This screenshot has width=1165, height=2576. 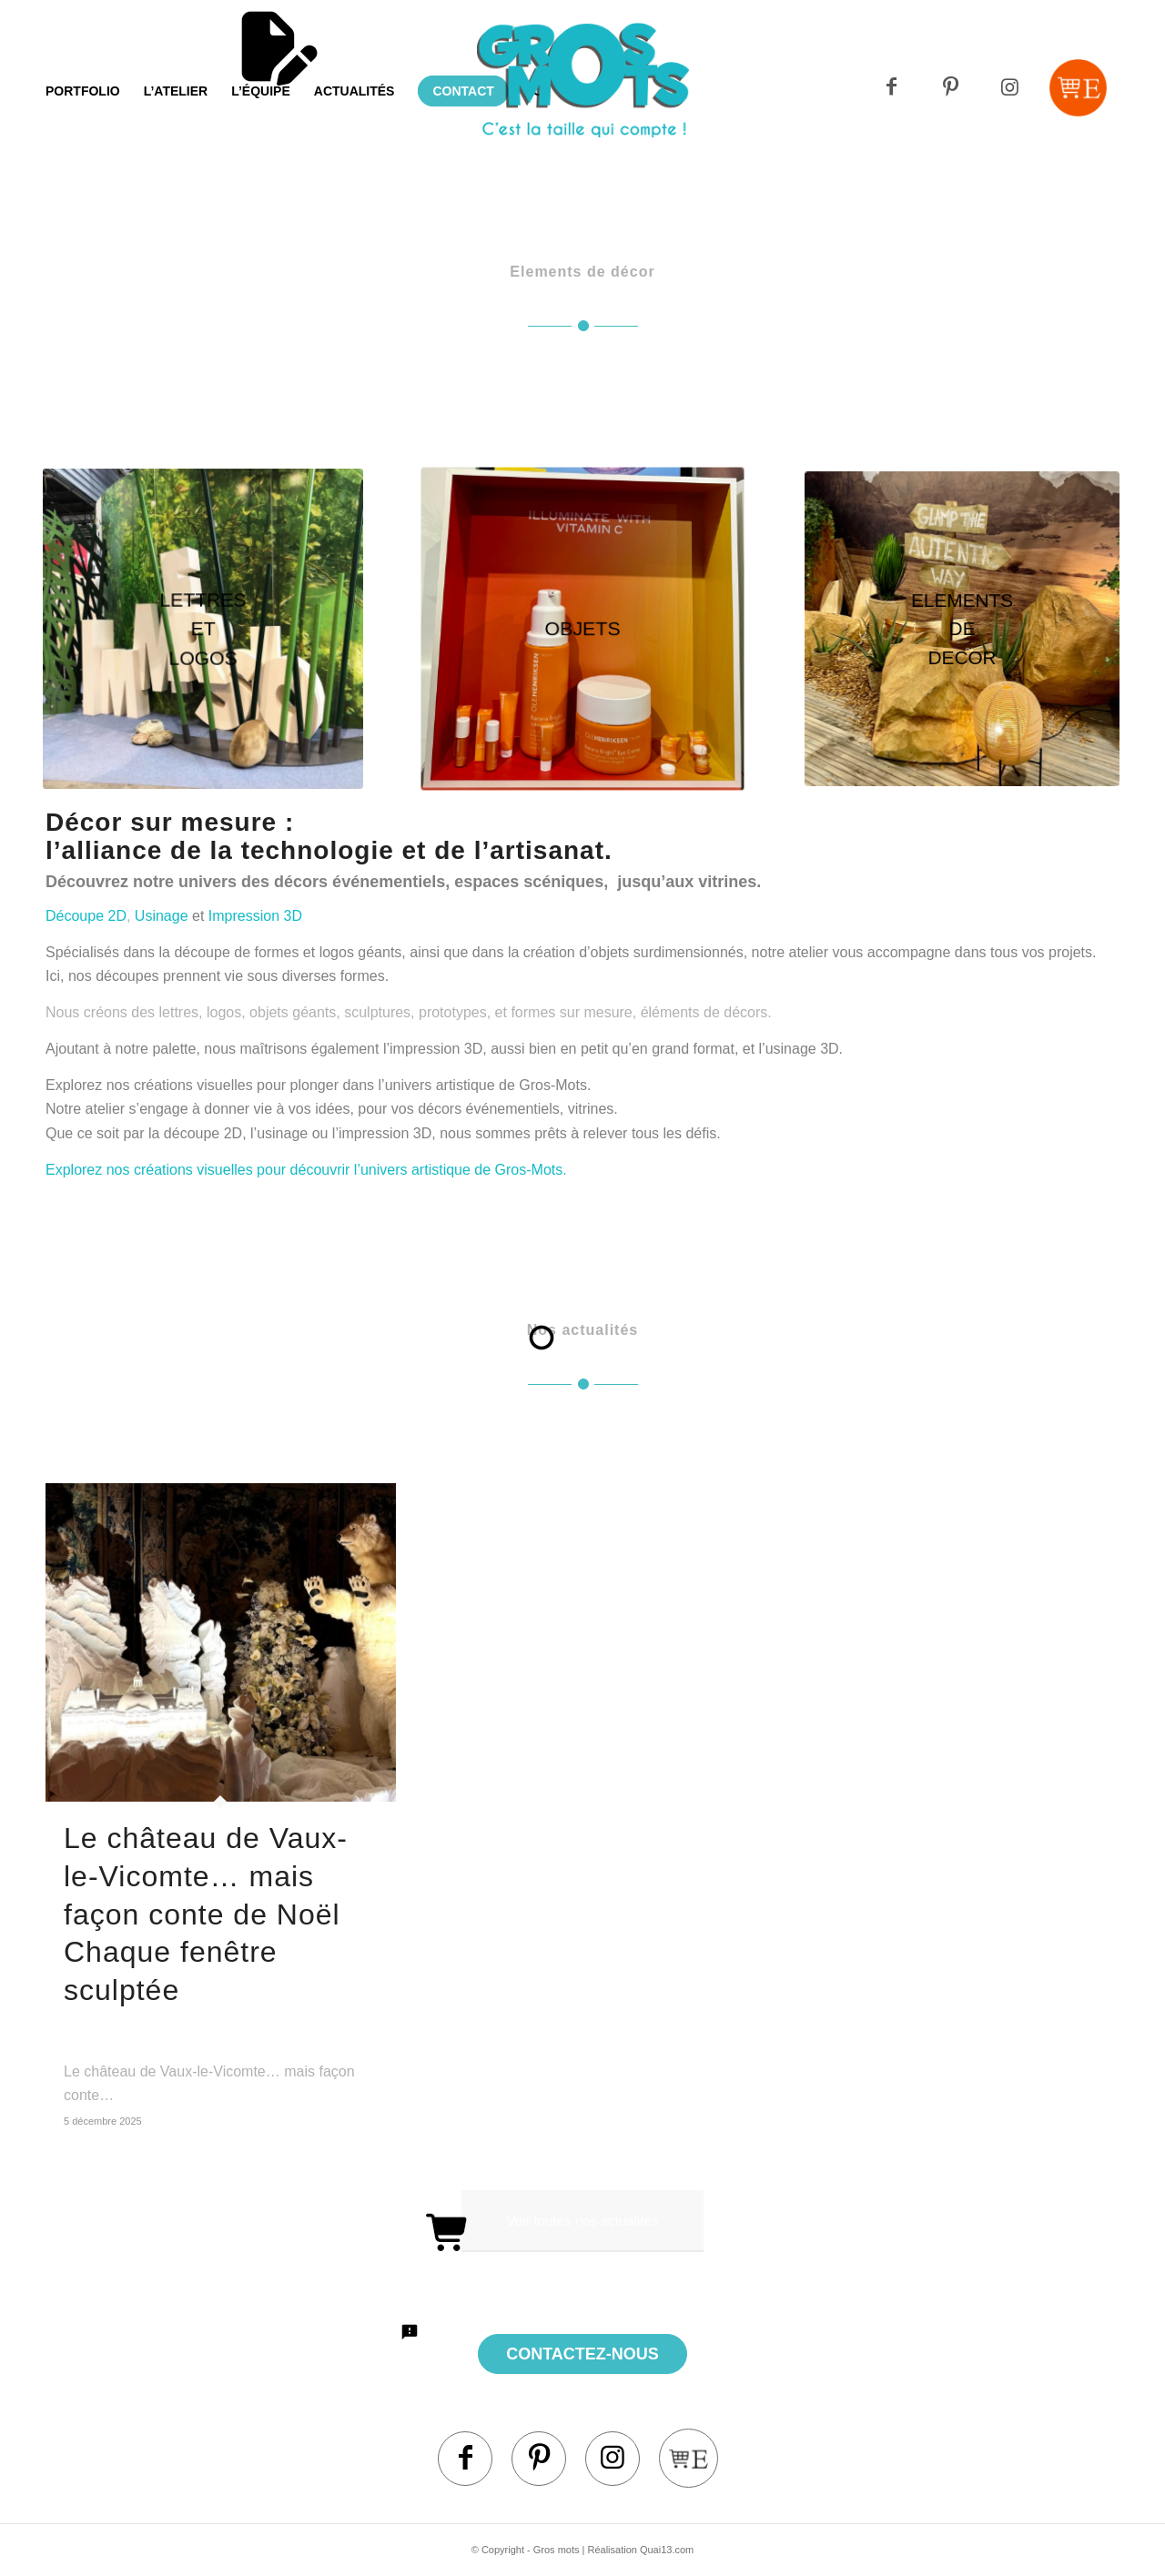 What do you see at coordinates (410, 2332) in the screenshot?
I see `submit feedback or comments` at bounding box center [410, 2332].